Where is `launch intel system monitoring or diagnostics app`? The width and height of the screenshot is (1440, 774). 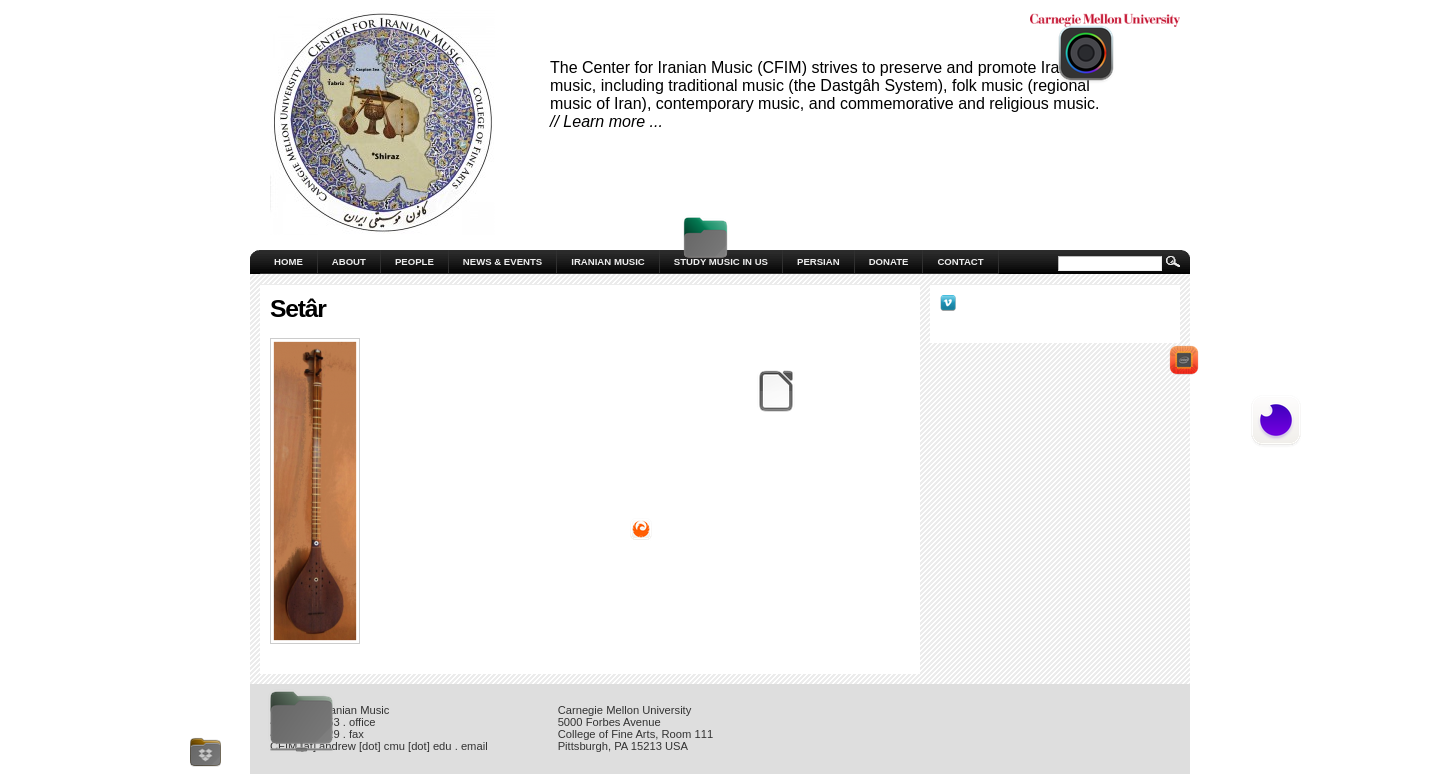
launch intel system monitoring or diagnostics app is located at coordinates (1184, 360).